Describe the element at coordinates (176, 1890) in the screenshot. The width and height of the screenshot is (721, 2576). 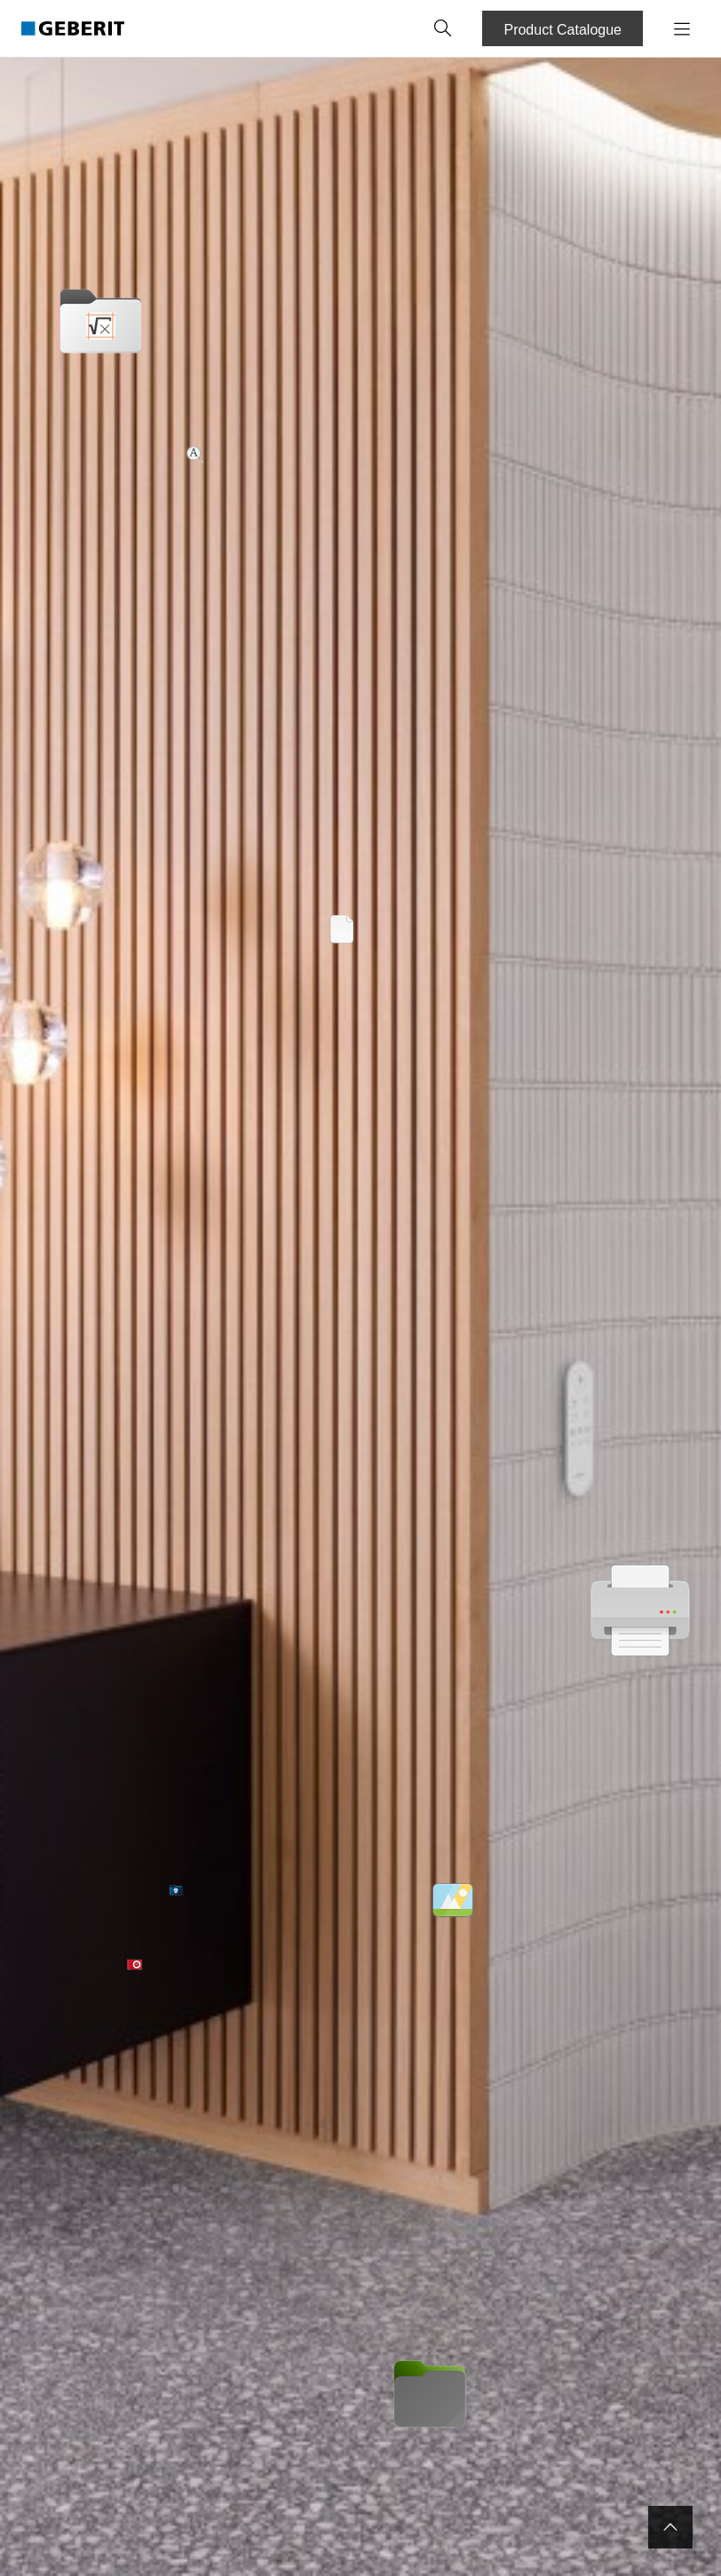
I see `open folder containing rexus gaming files` at that location.